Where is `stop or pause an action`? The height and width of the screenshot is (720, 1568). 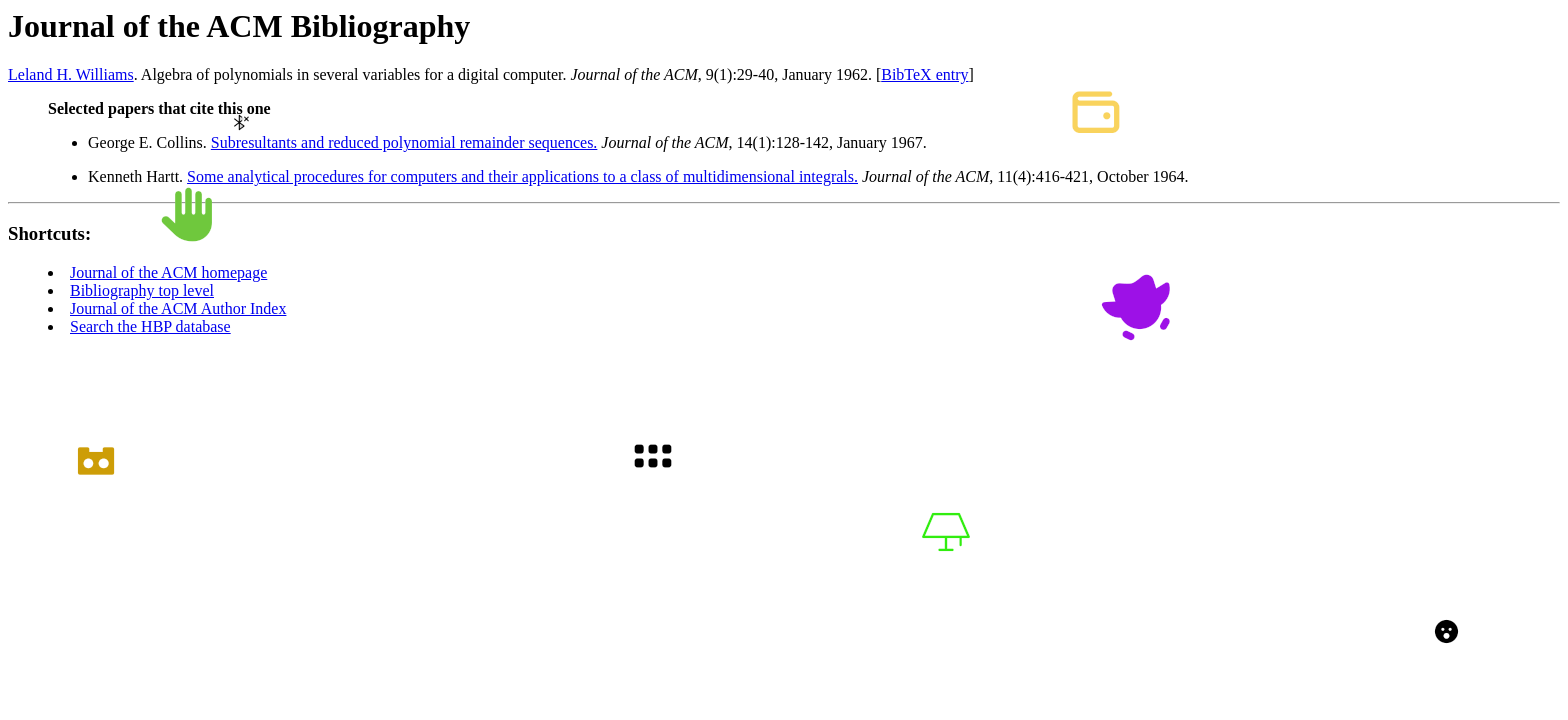 stop or pause an action is located at coordinates (188, 214).